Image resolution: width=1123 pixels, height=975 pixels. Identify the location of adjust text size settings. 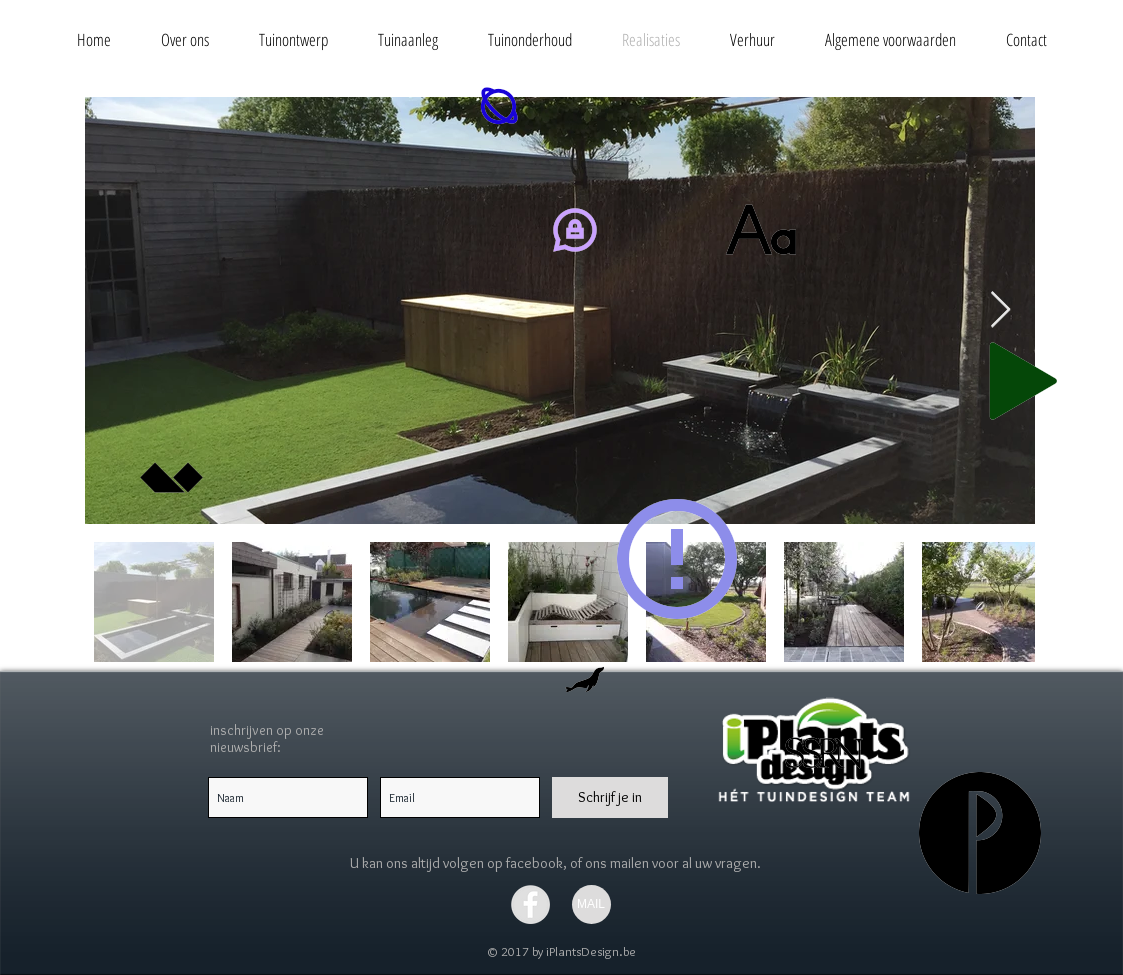
(761, 229).